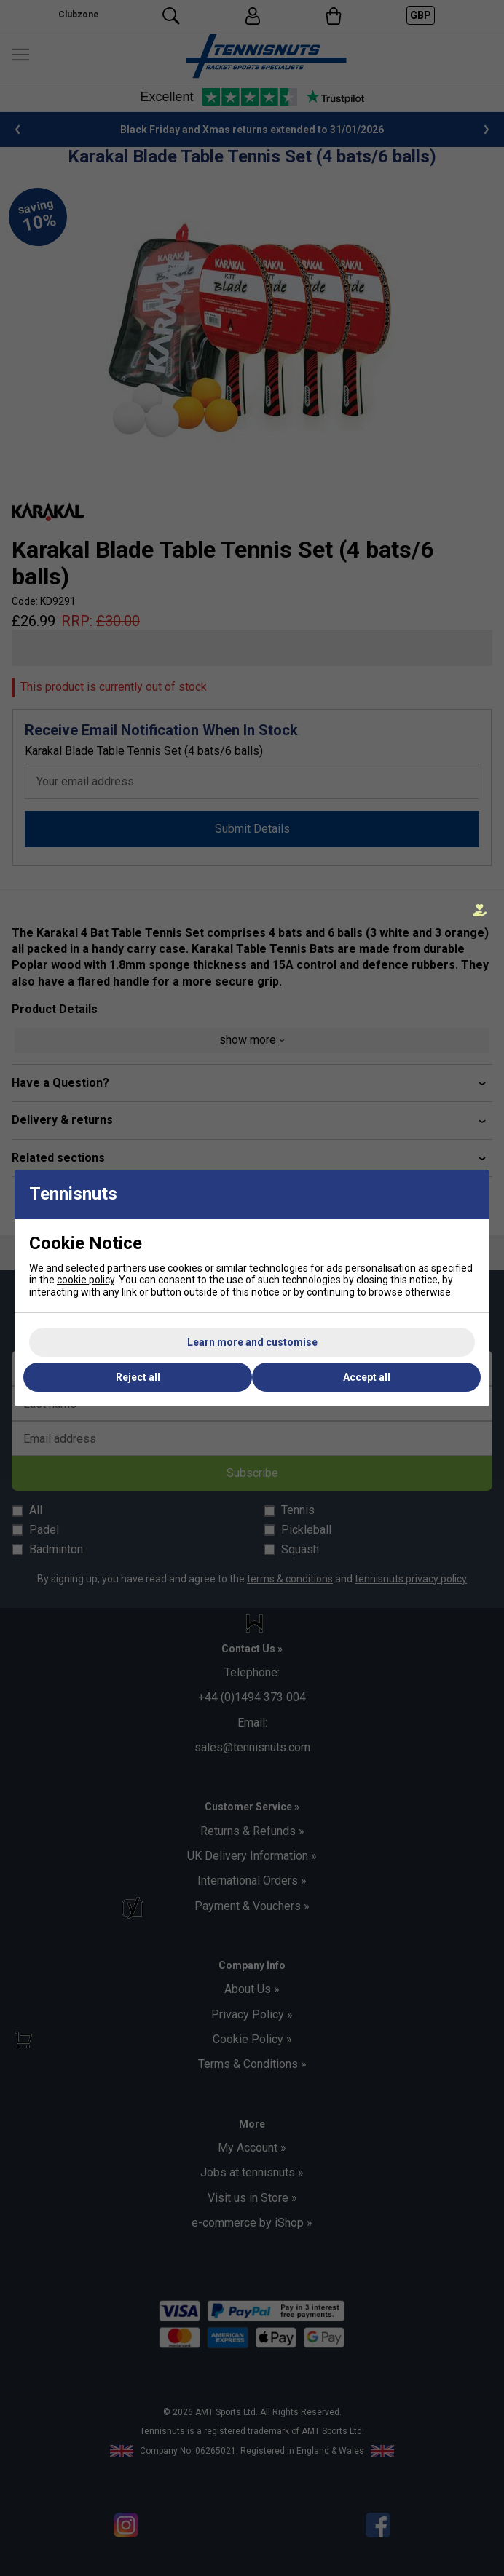 The height and width of the screenshot is (2576, 504). What do you see at coordinates (254, 1623) in the screenshot?
I see `wsh brand logo` at bounding box center [254, 1623].